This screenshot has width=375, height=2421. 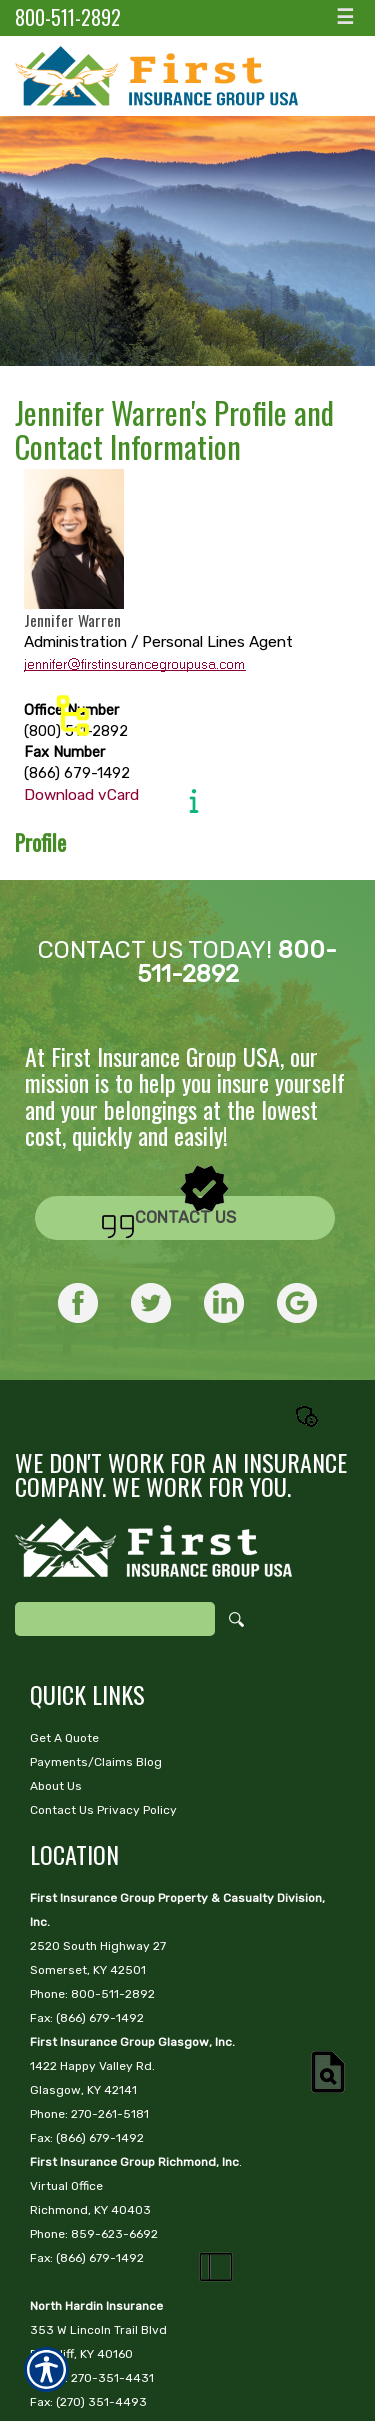 I want to click on view more information about this item, so click(x=194, y=801).